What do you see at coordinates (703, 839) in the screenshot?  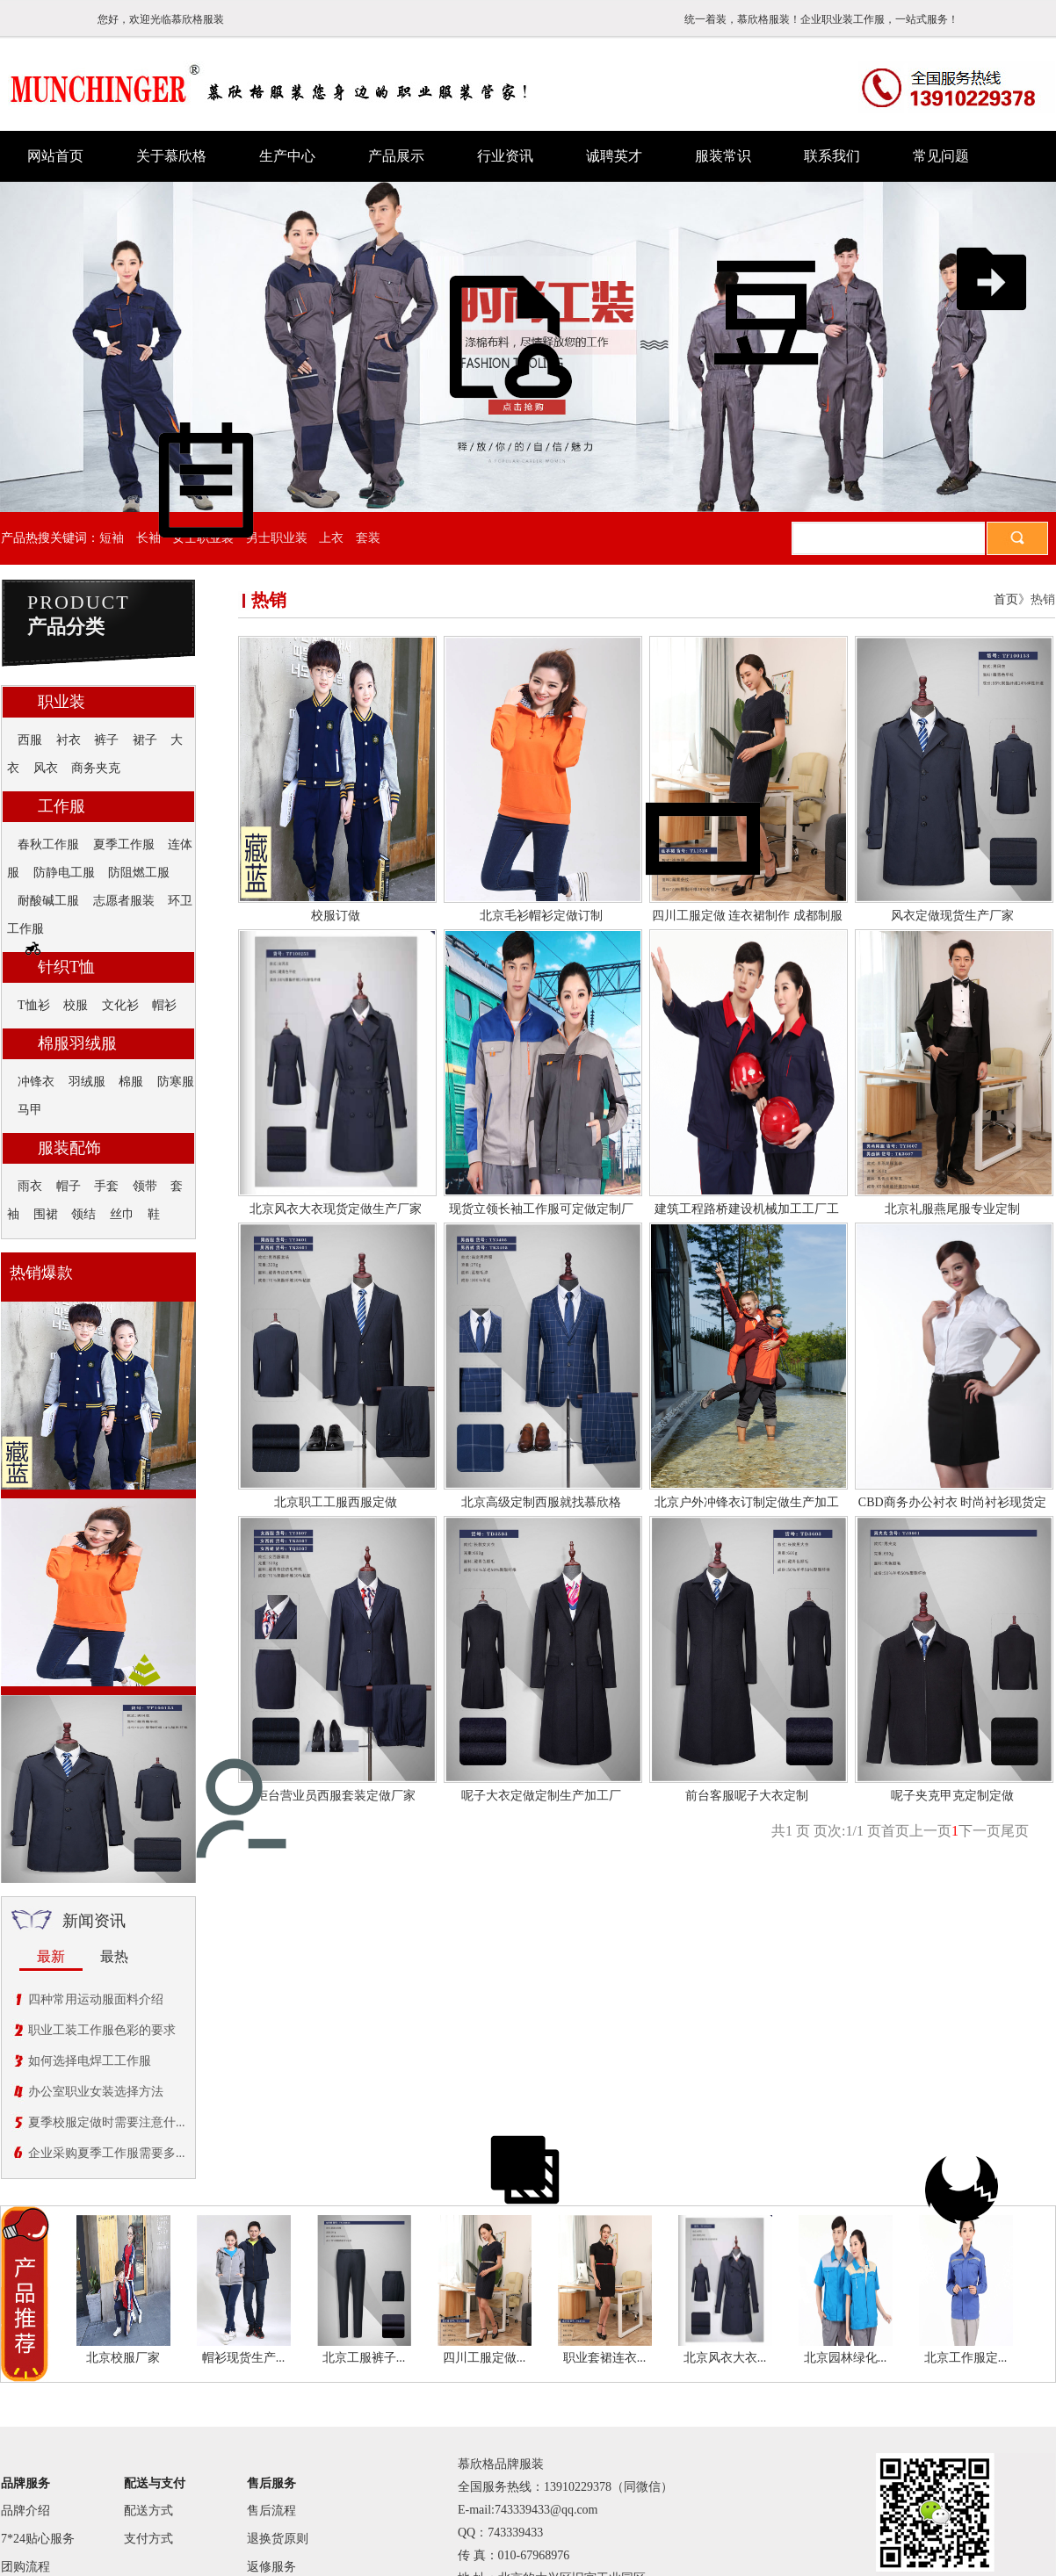 I see `purism brand logo` at bounding box center [703, 839].